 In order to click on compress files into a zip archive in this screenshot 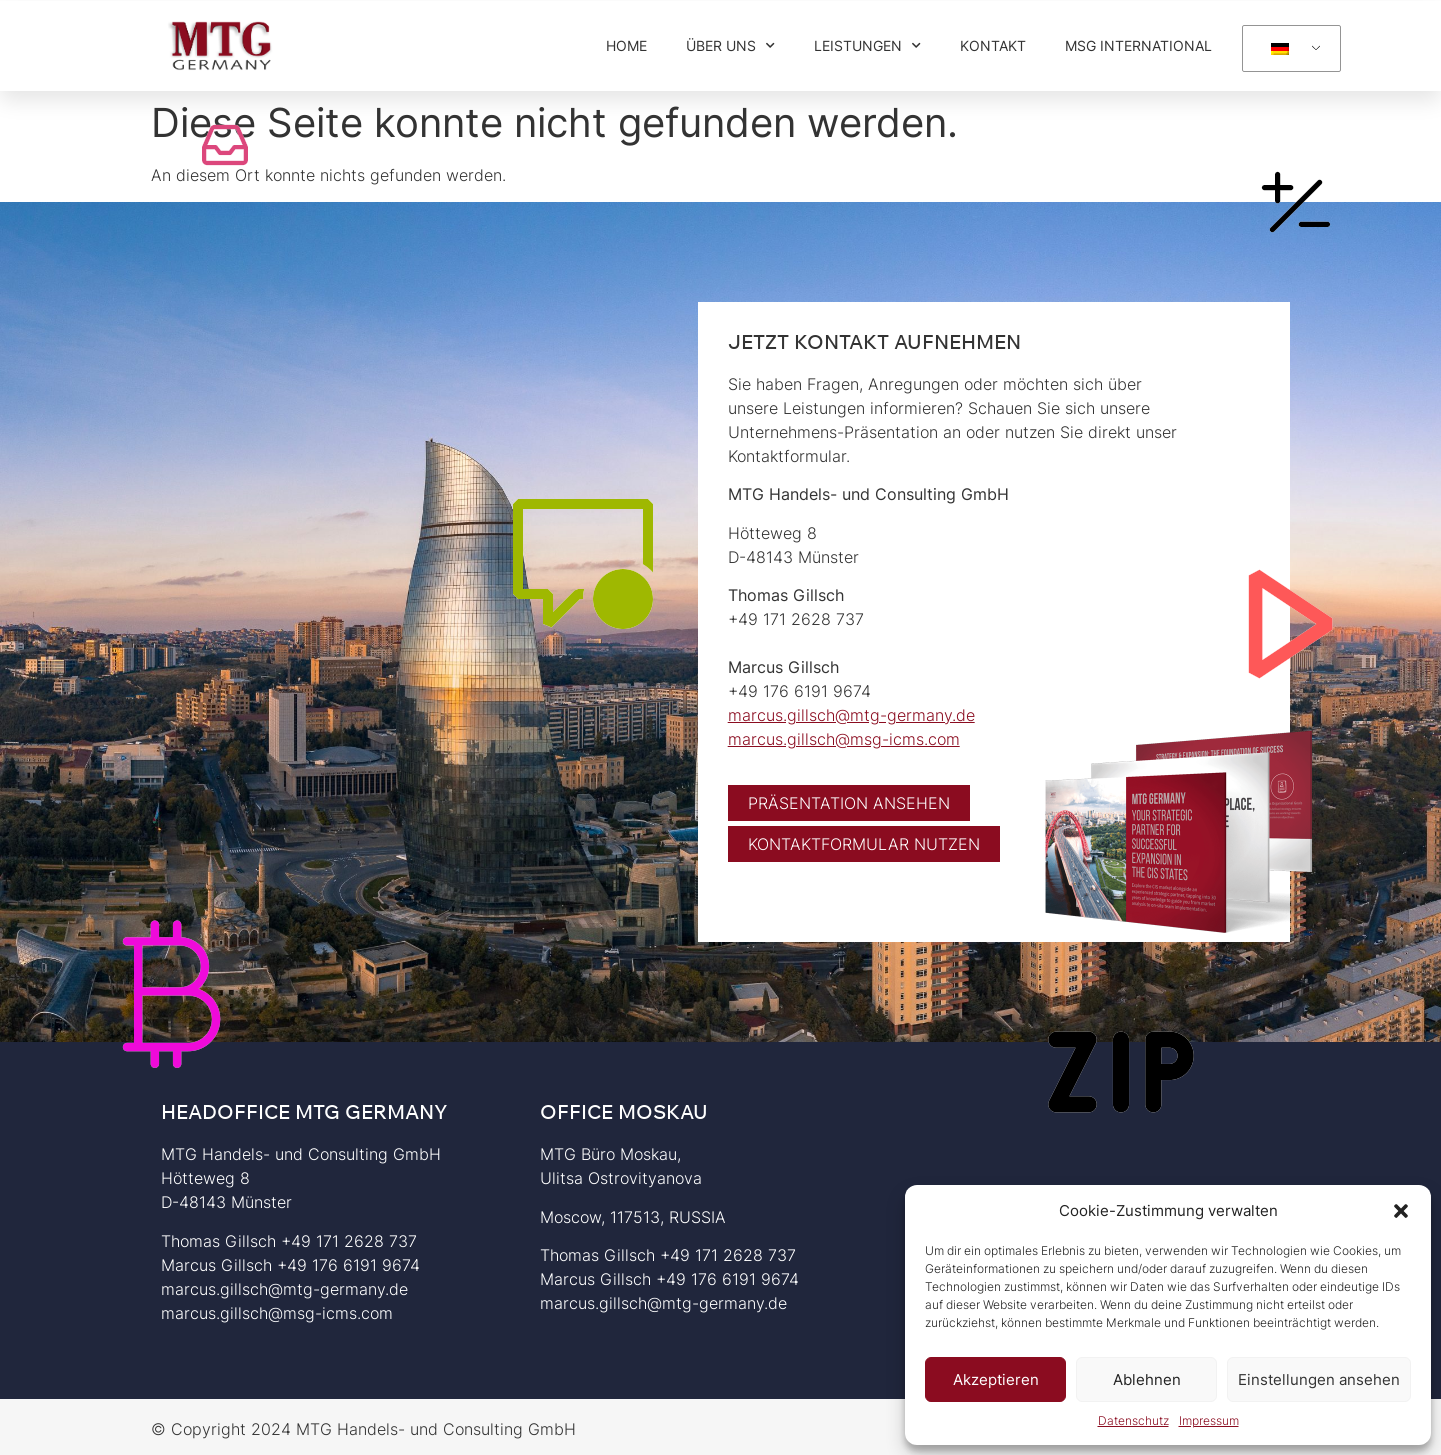, I will do `click(1121, 1072)`.